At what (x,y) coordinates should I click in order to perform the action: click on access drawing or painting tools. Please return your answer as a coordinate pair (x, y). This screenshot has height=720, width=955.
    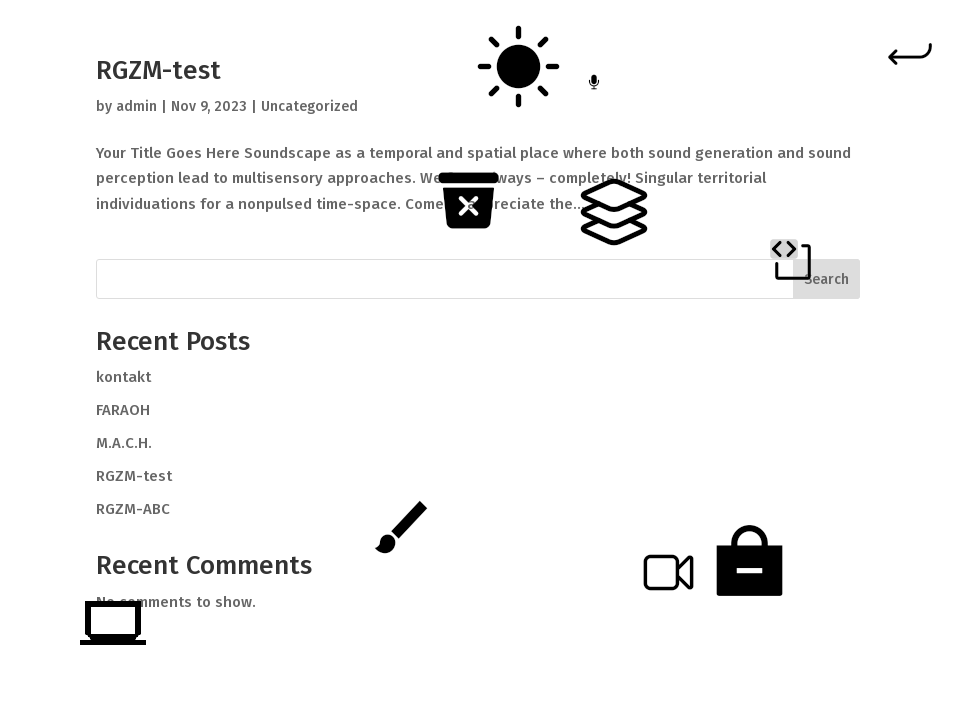
    Looking at the image, I should click on (401, 527).